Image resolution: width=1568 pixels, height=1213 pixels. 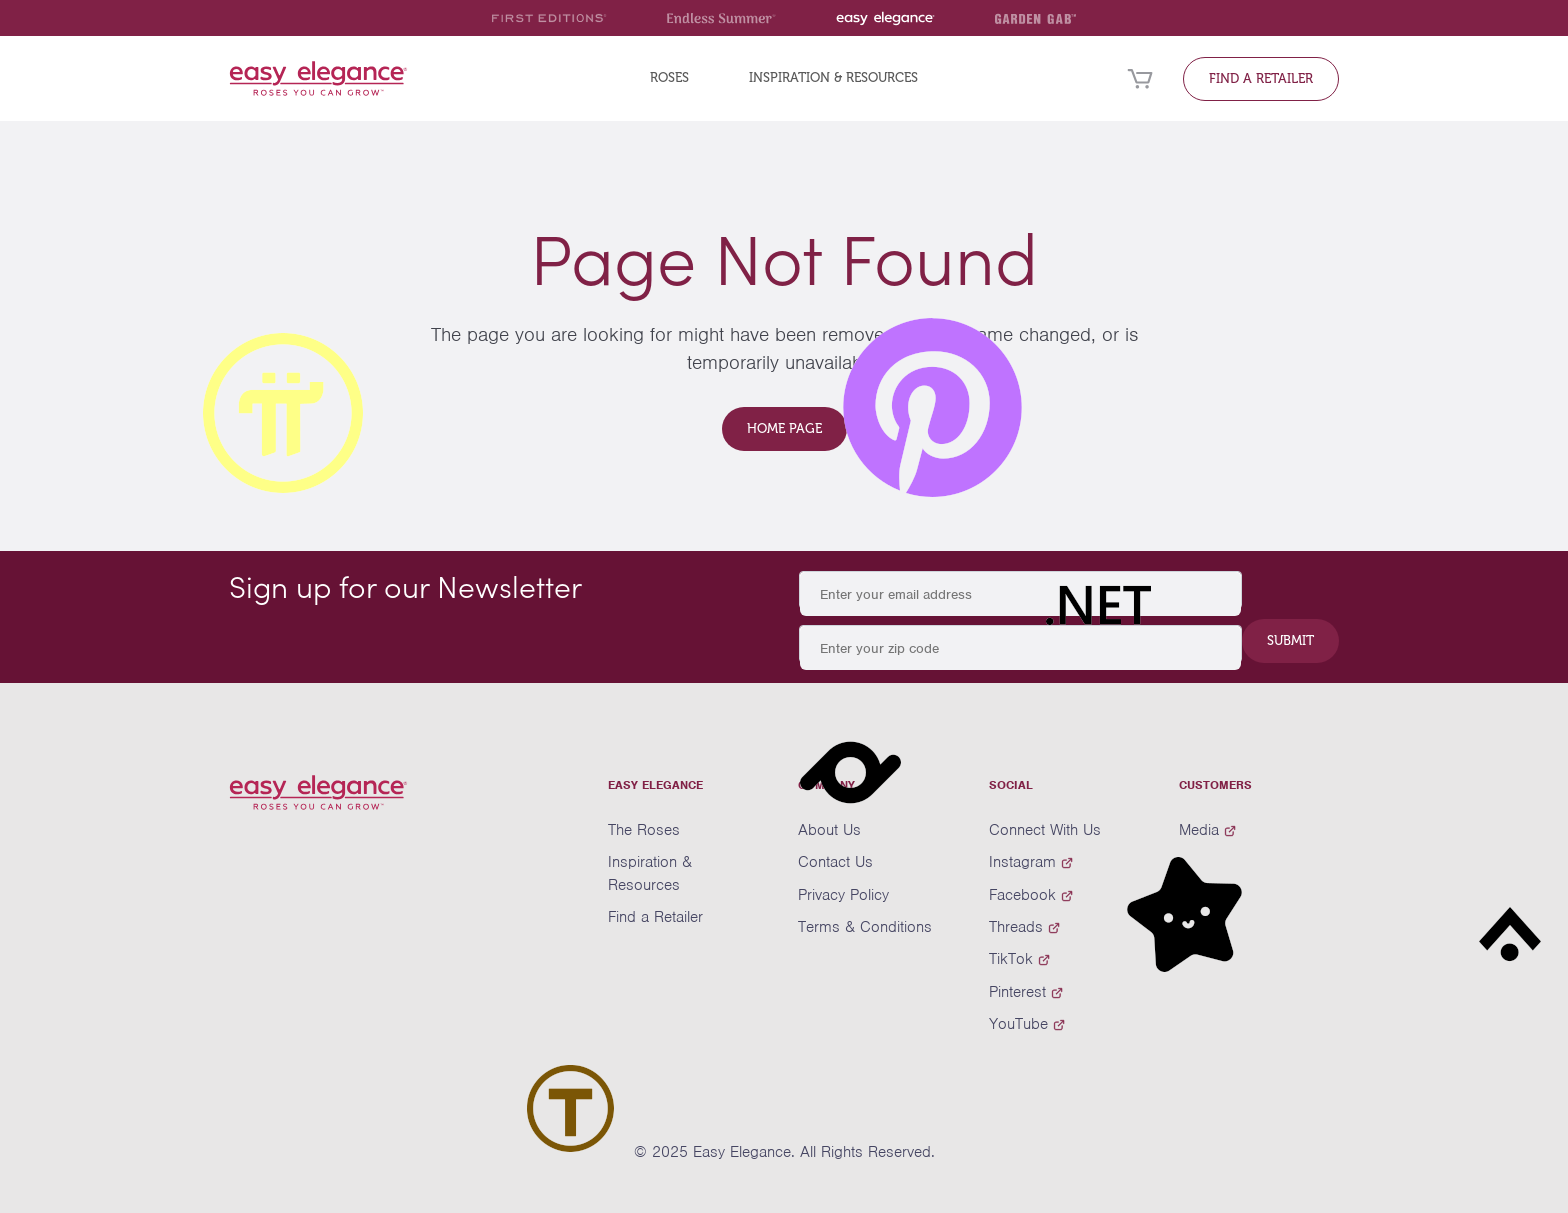 I want to click on pi network cryptocurrency logo, so click(x=283, y=413).